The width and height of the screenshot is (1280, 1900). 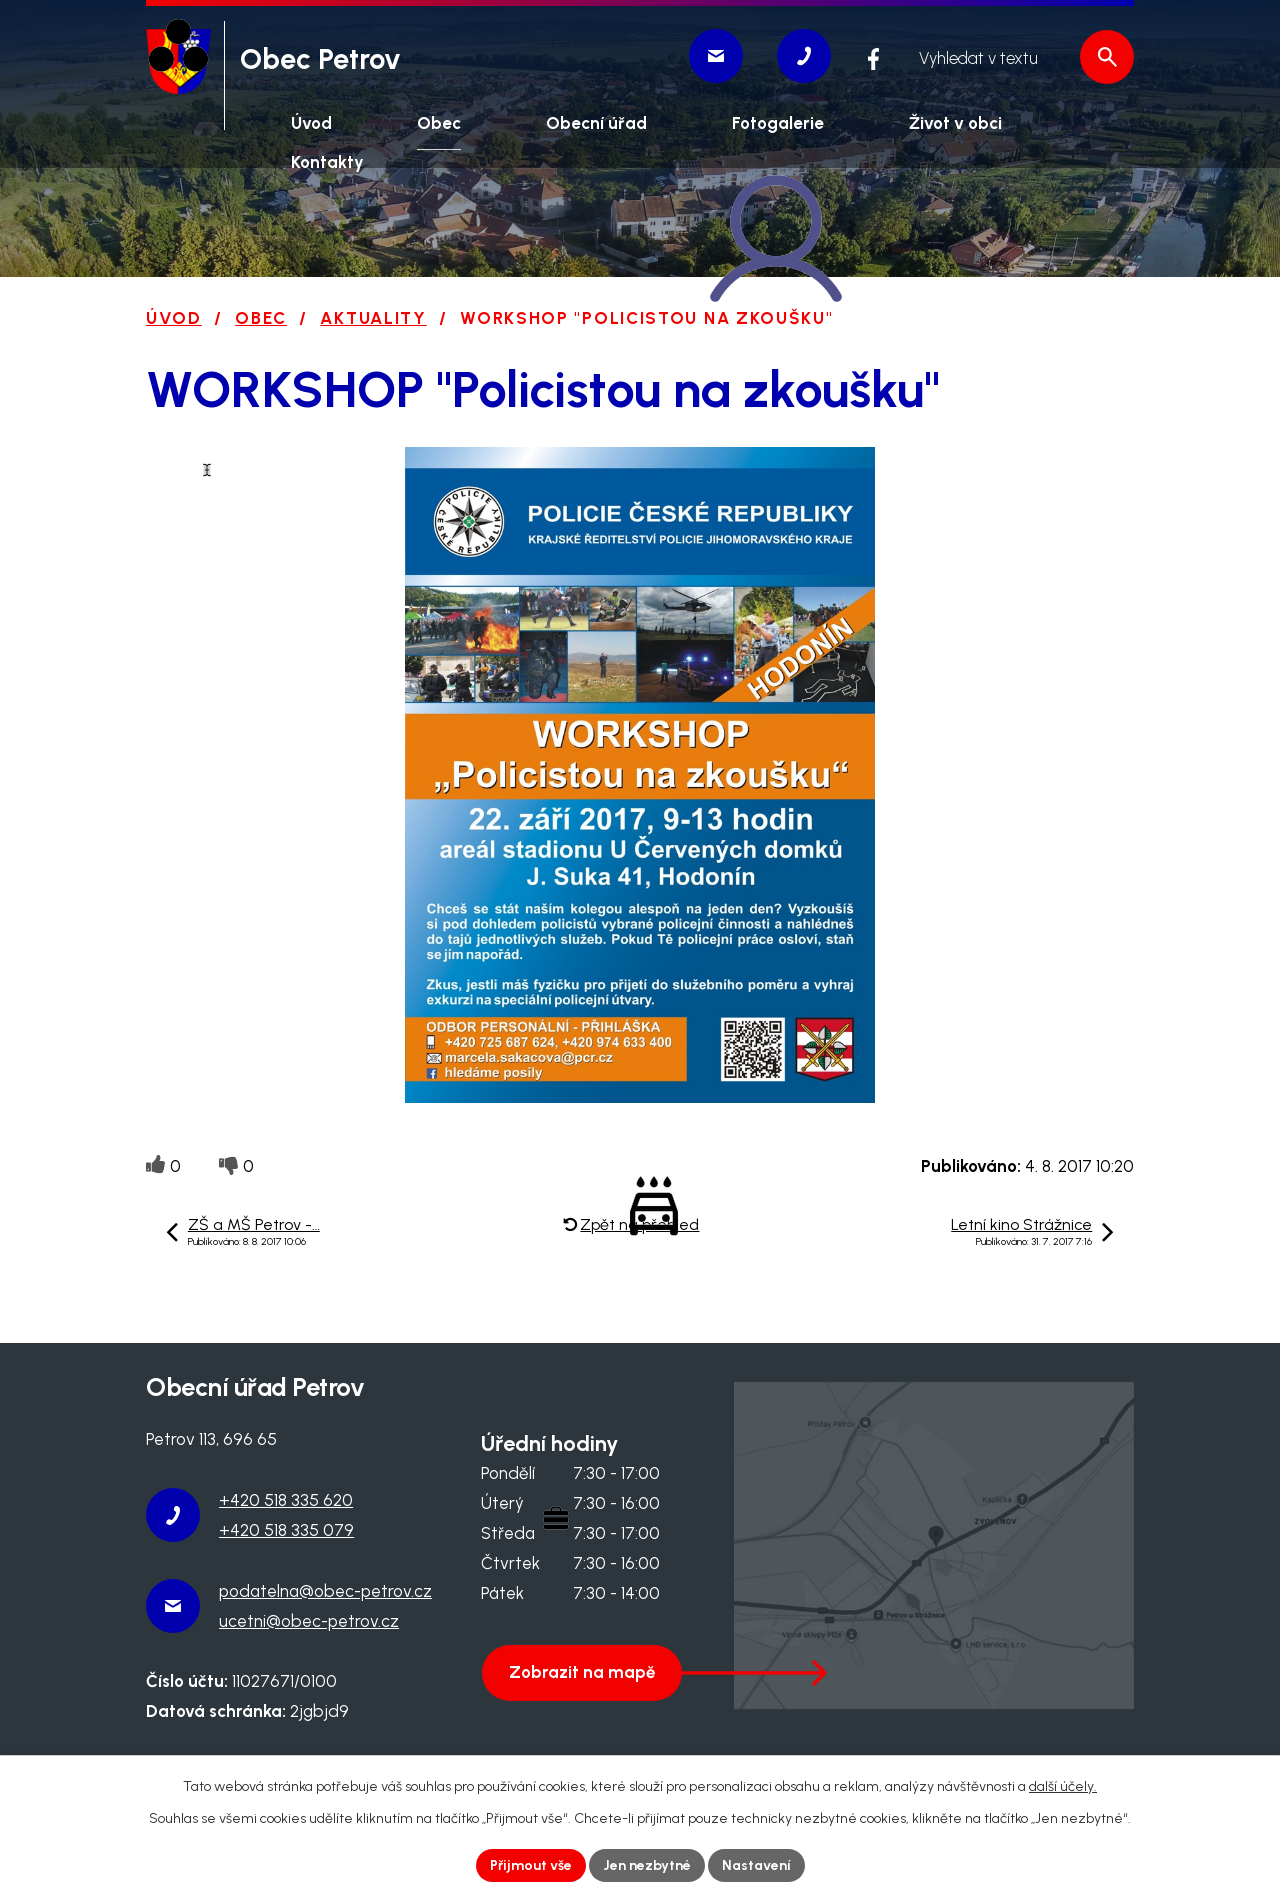 I want to click on text input cursor indicating editable field, so click(x=207, y=470).